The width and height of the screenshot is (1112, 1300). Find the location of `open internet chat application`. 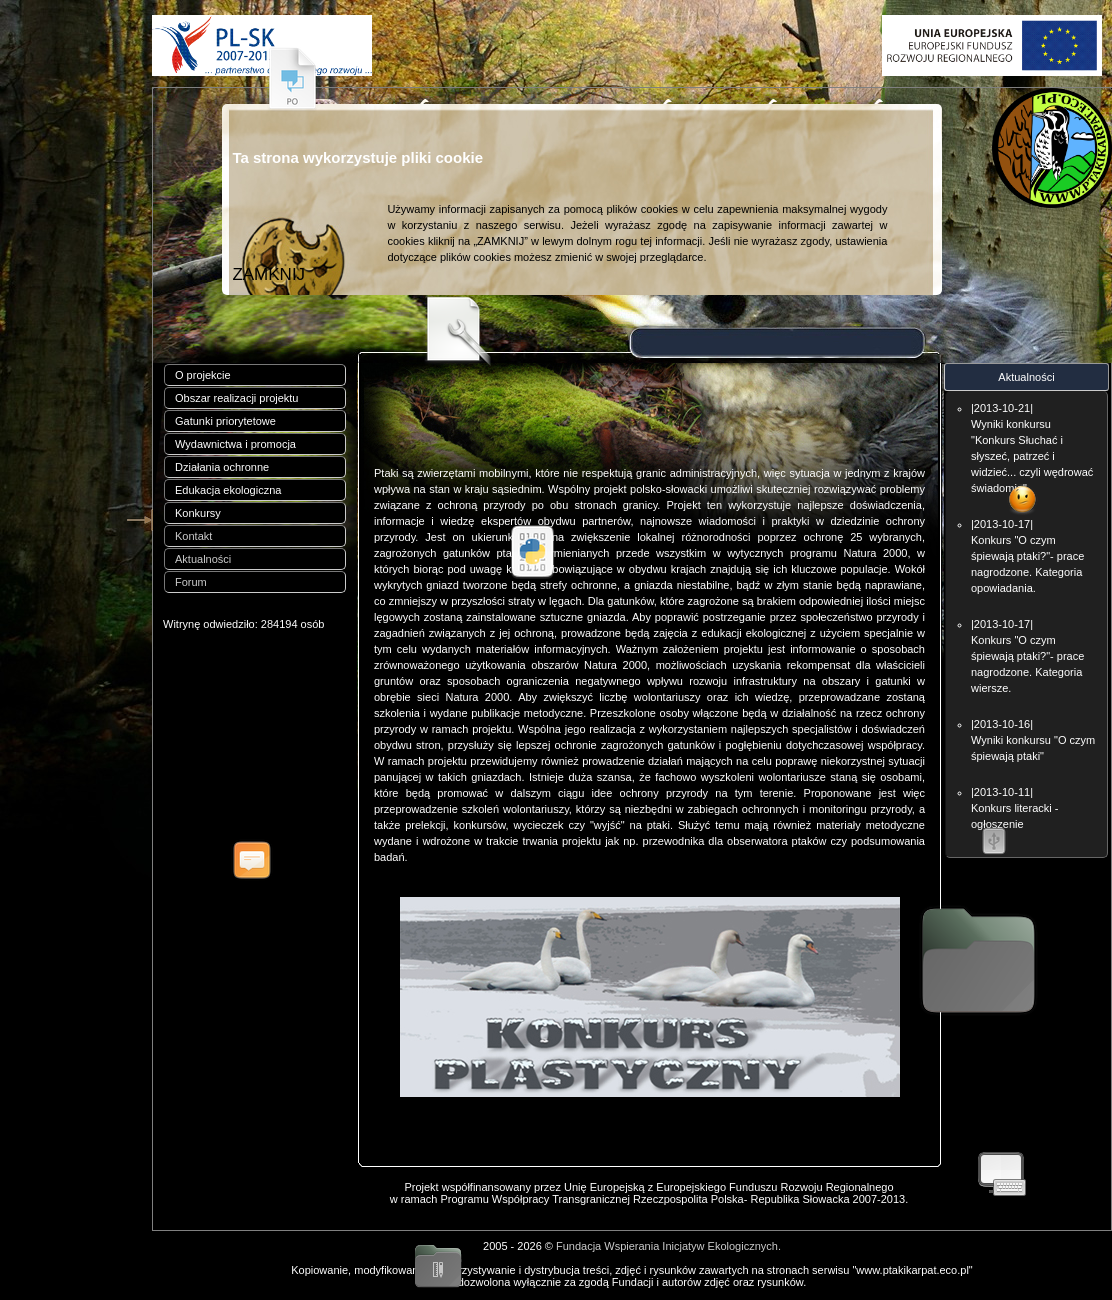

open internet chat application is located at coordinates (252, 860).